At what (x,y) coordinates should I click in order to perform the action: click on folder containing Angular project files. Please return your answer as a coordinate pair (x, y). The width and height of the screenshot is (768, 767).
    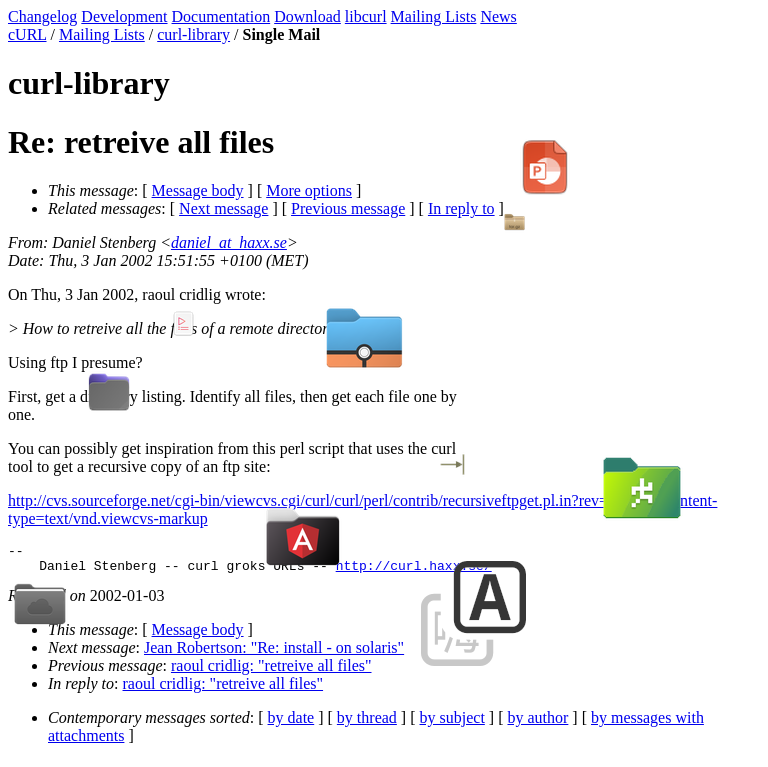
    Looking at the image, I should click on (302, 538).